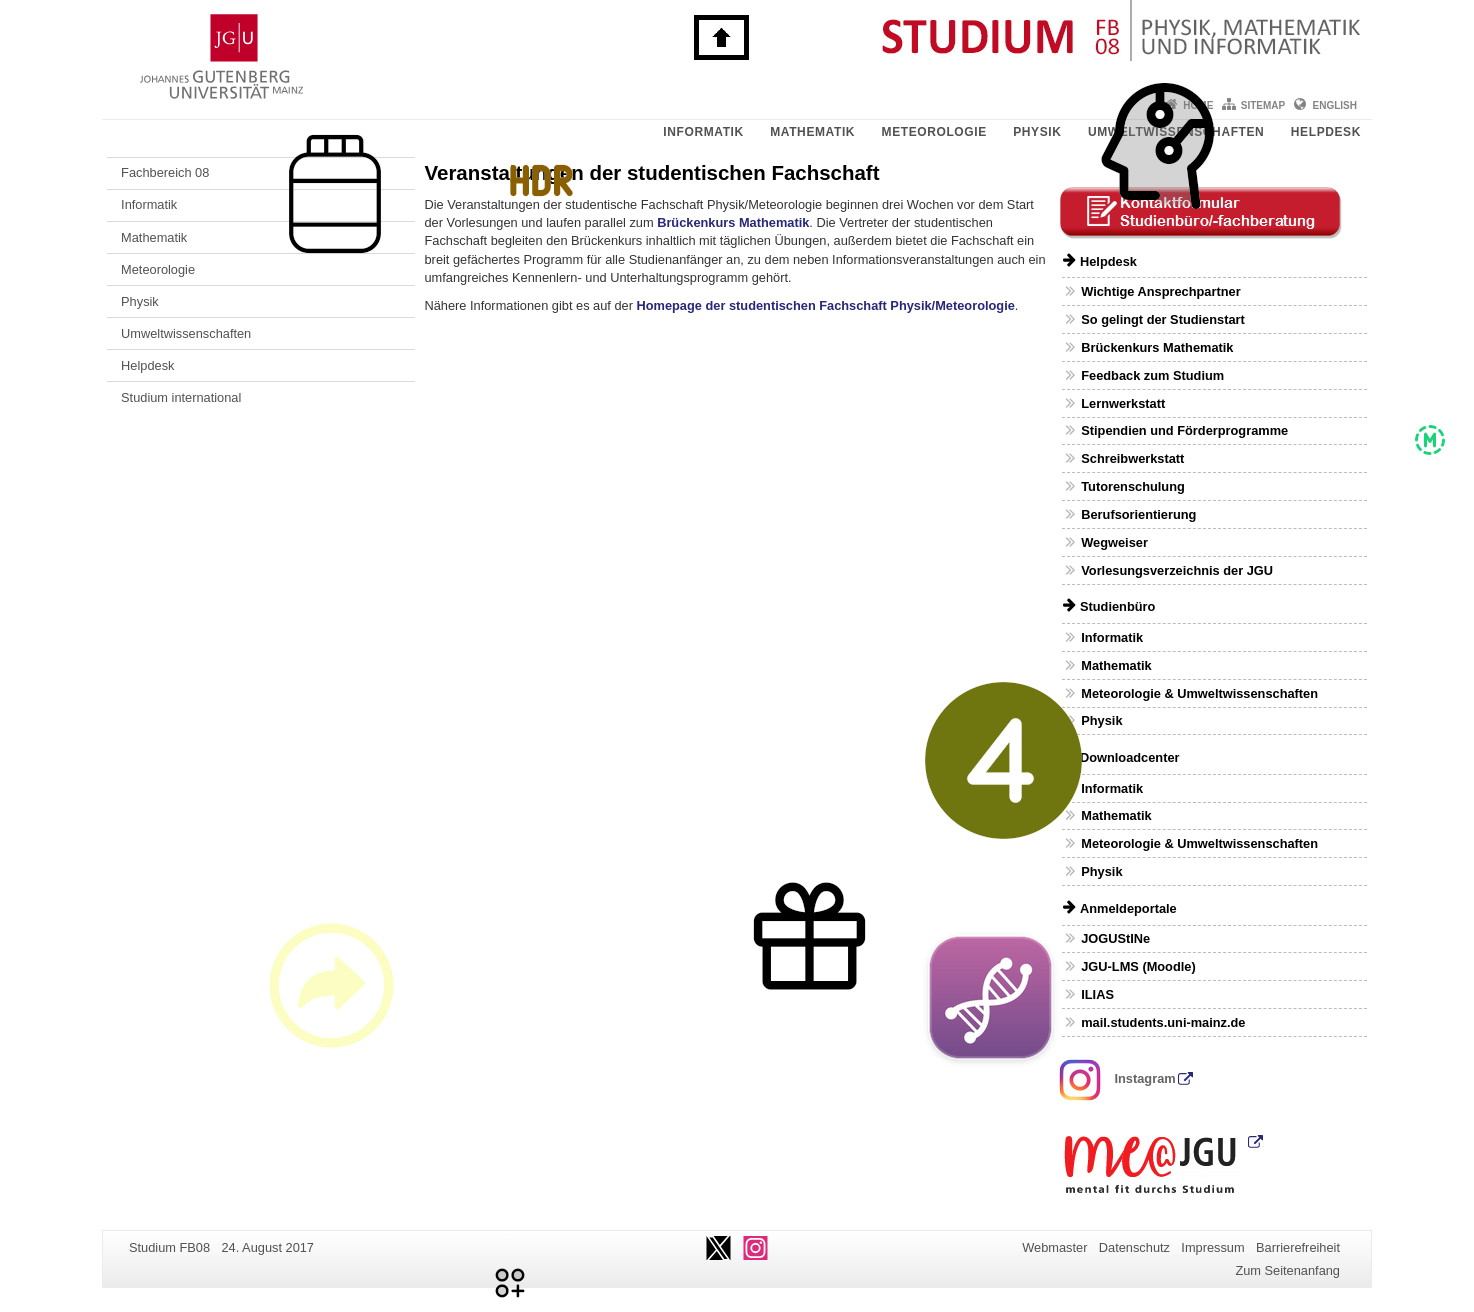 This screenshot has width=1474, height=1312. What do you see at coordinates (721, 37) in the screenshot?
I see `present to all or share screen` at bounding box center [721, 37].